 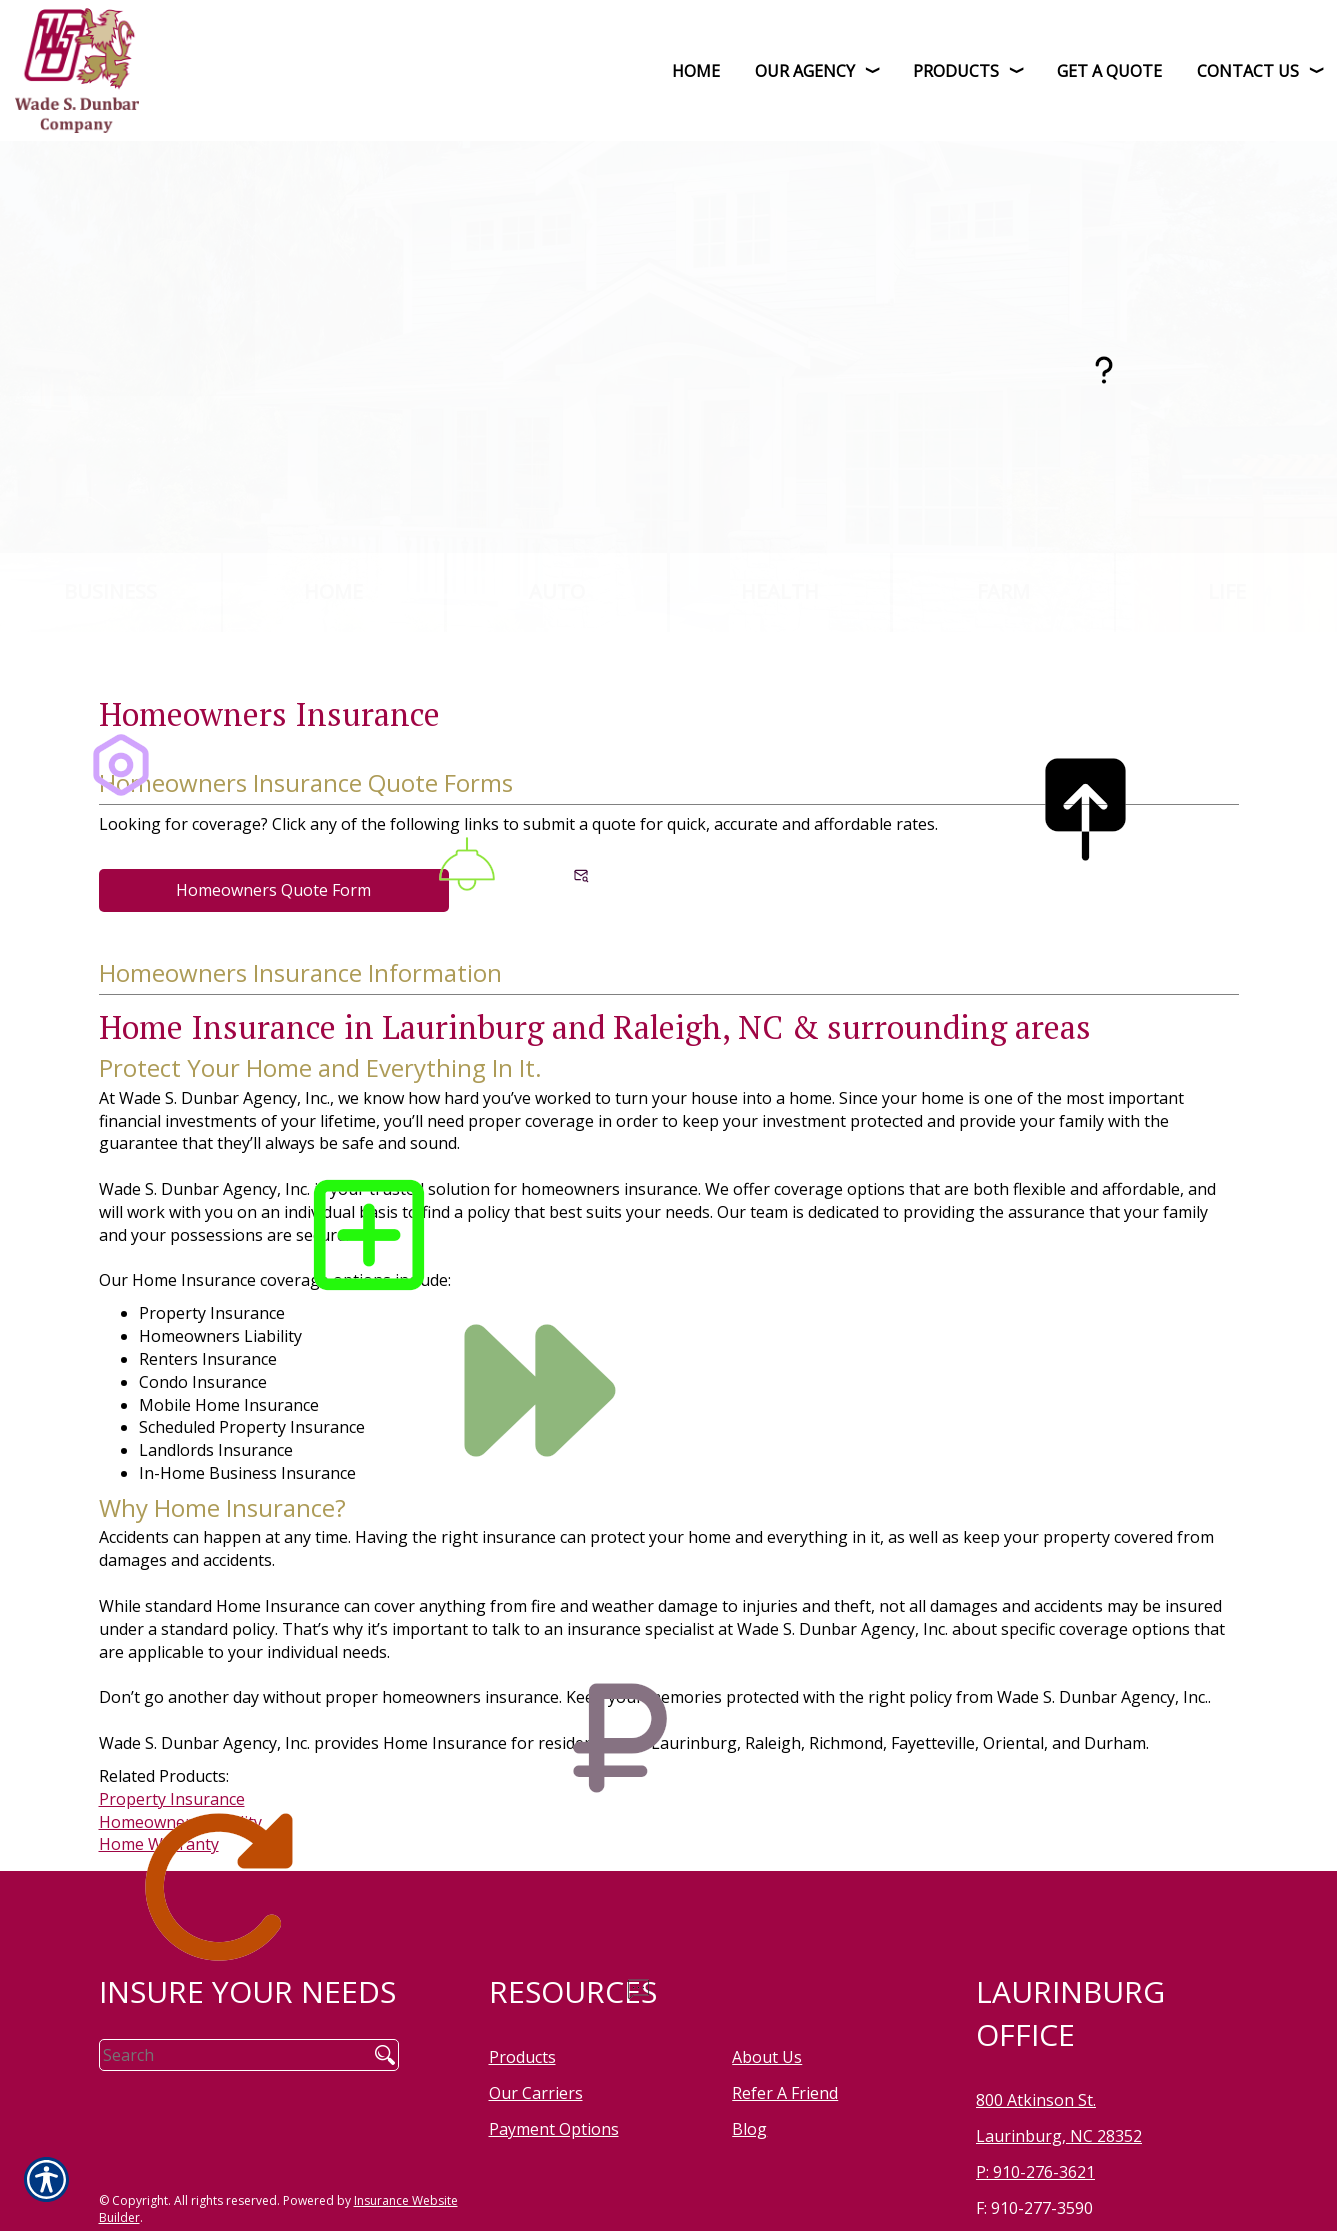 What do you see at coordinates (1104, 370) in the screenshot?
I see `access help or support` at bounding box center [1104, 370].